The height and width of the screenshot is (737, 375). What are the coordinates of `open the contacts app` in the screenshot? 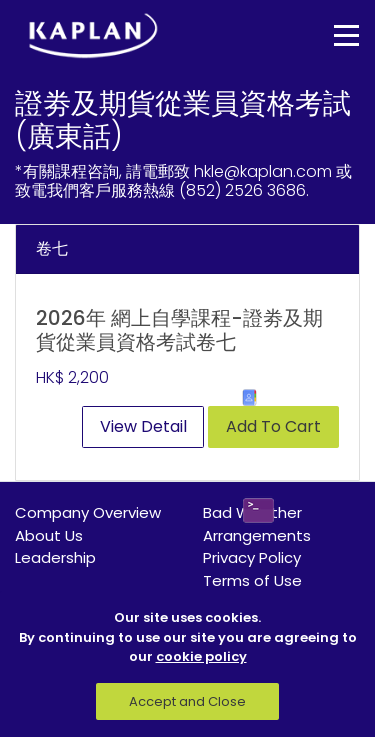 It's located at (249, 397).